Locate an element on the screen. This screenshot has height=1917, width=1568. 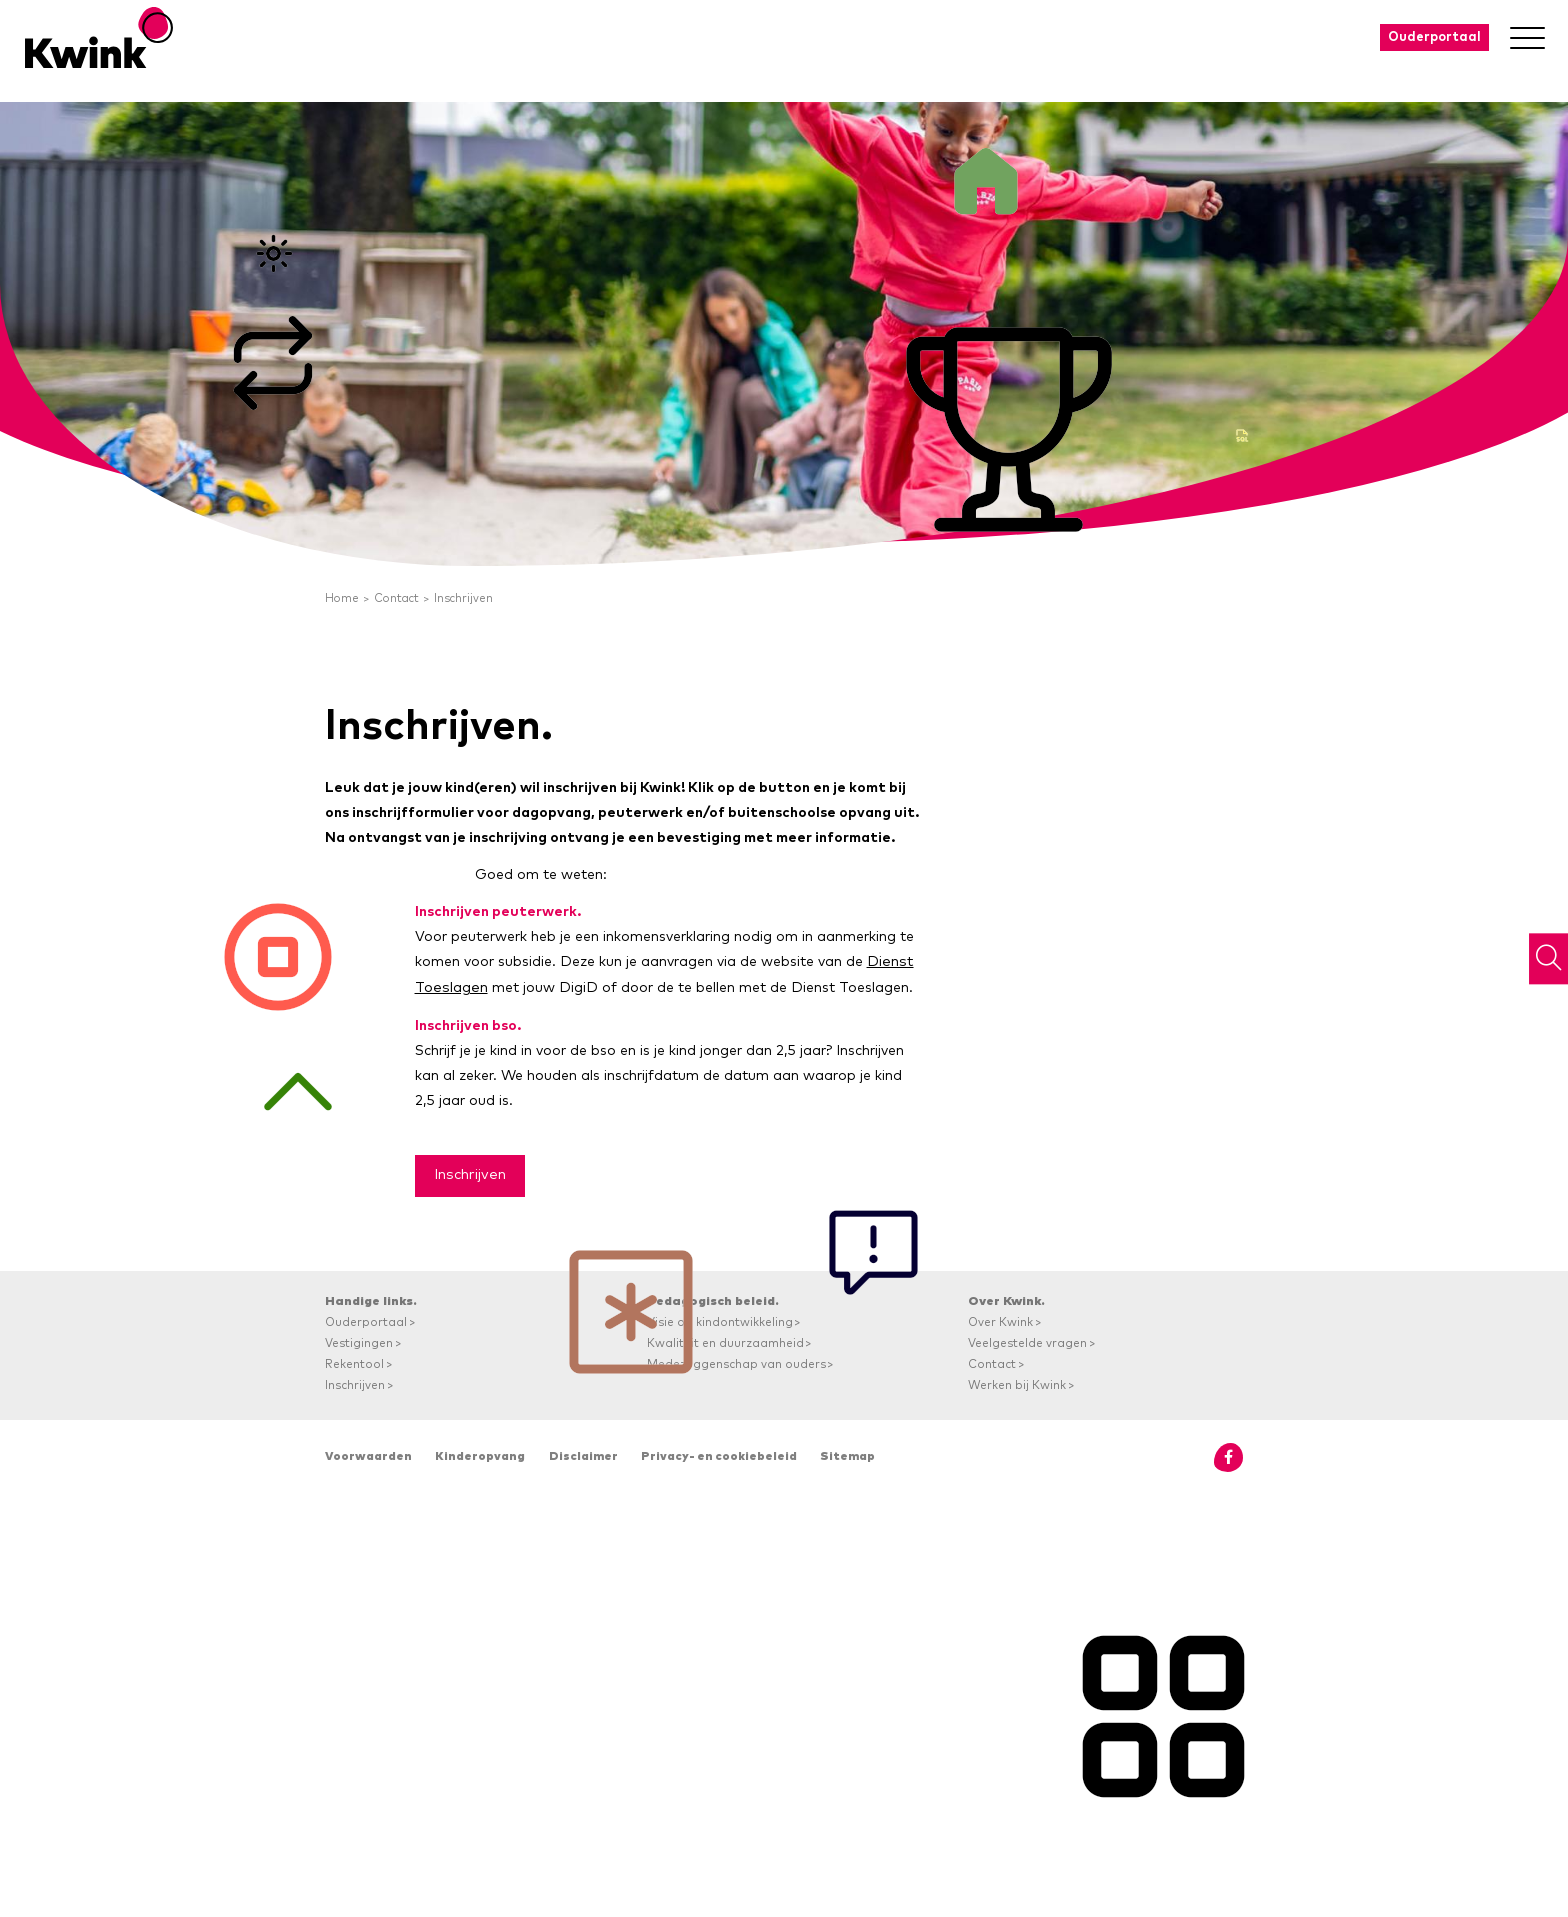
enable repeat or loop mode is located at coordinates (273, 363).